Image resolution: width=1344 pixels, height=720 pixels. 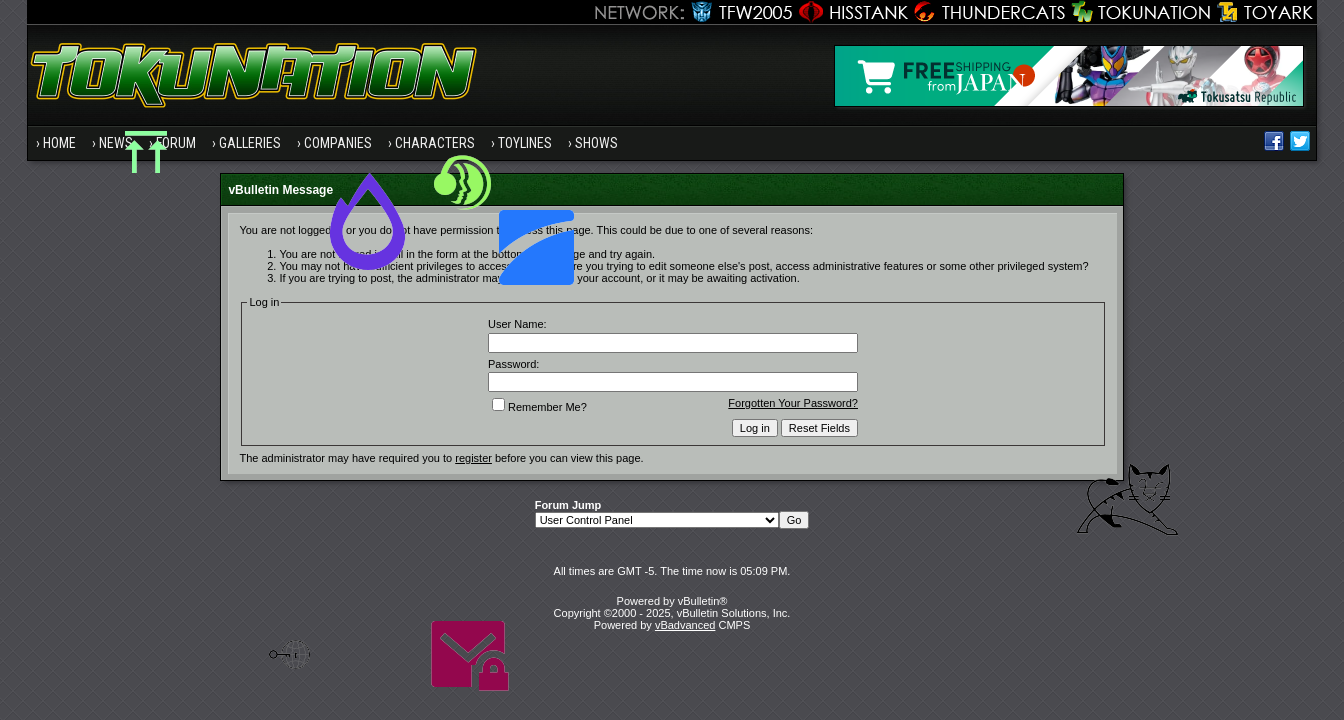 I want to click on devexpress brand logo, so click(x=536, y=247).